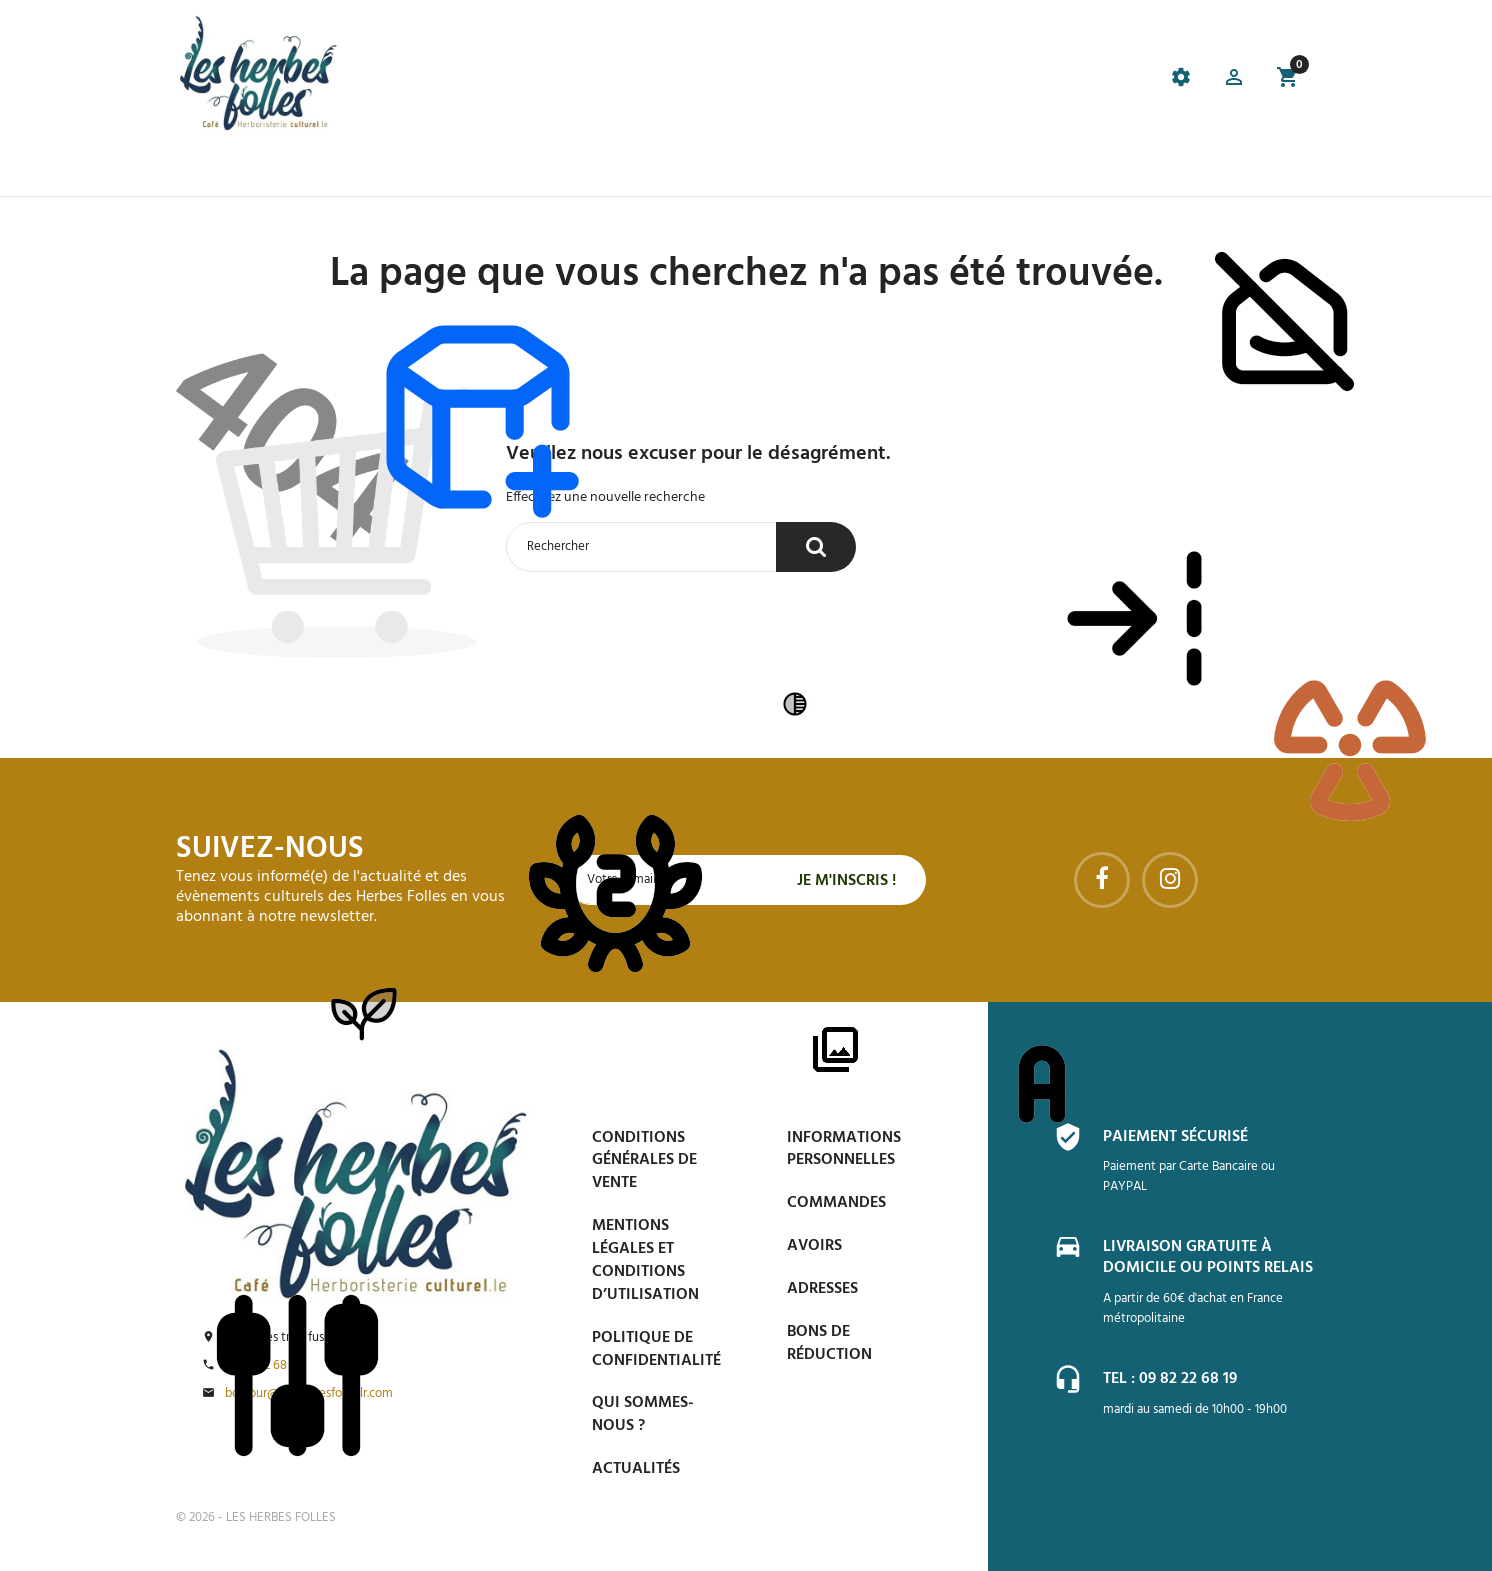 Image resolution: width=1492 pixels, height=1571 pixels. Describe the element at coordinates (478, 417) in the screenshot. I see `add a new 3D object or shape` at that location.